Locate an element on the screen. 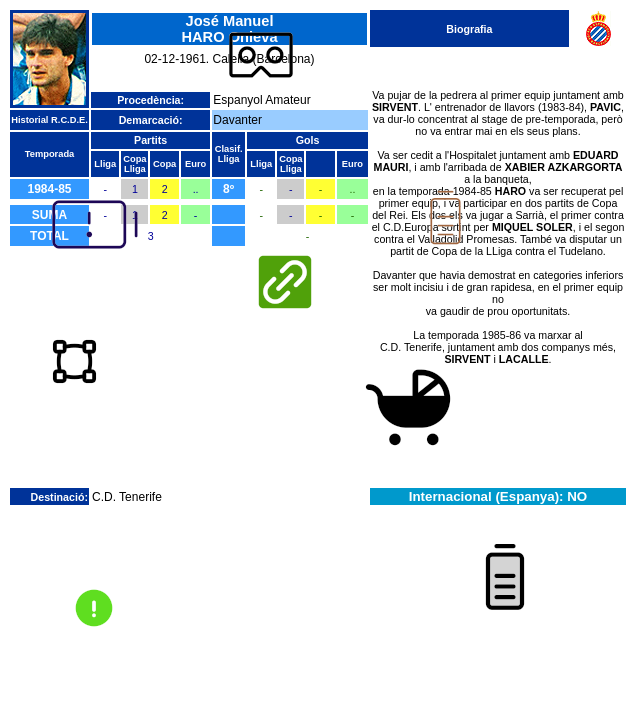 The image size is (630, 720). indicates high battery level is located at coordinates (505, 578).